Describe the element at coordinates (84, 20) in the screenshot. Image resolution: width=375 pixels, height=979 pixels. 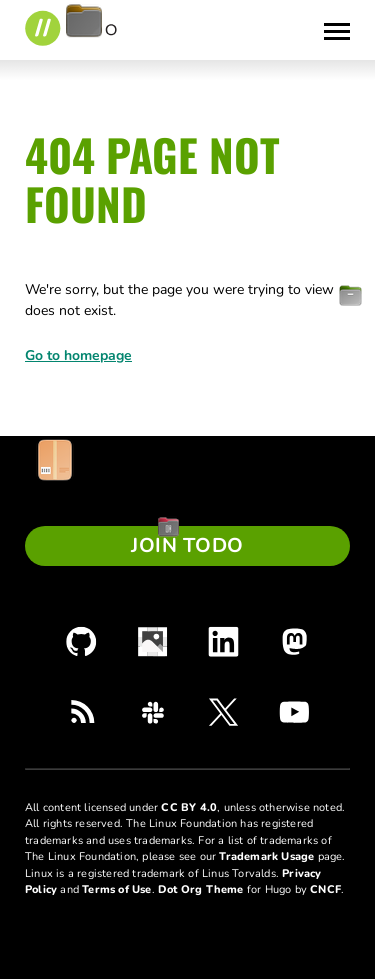
I see `open folder to view contents` at that location.